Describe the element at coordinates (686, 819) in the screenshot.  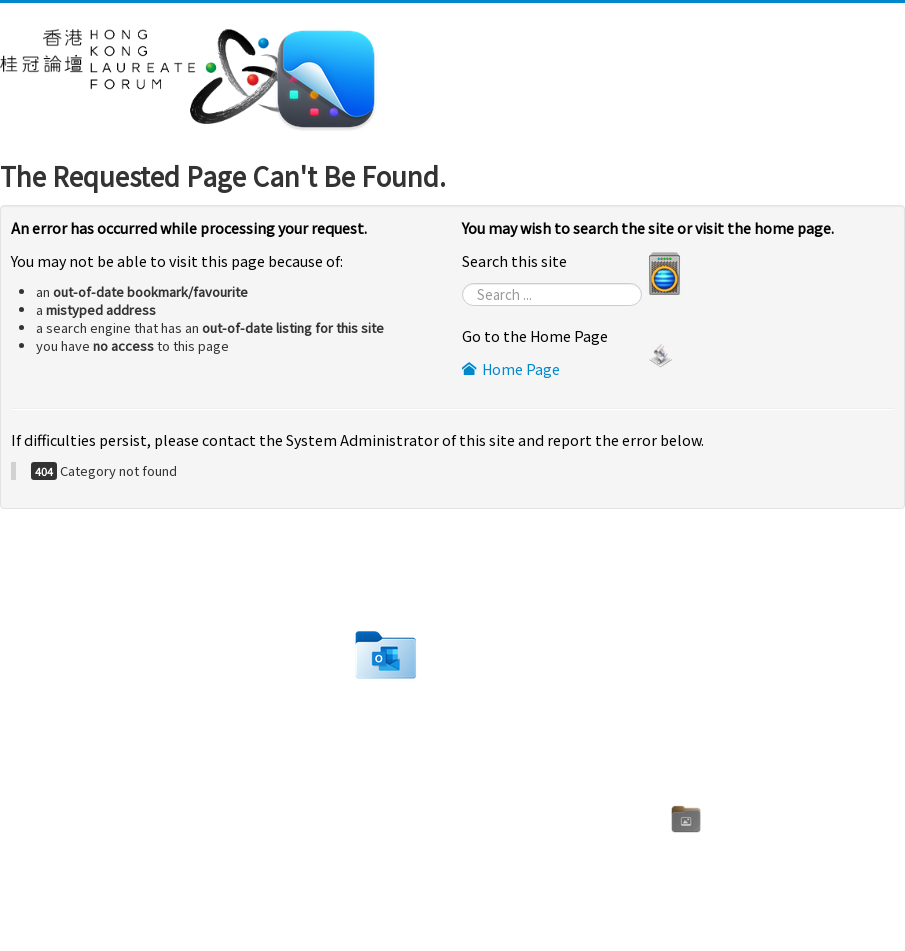
I see `open your pictures folder` at that location.